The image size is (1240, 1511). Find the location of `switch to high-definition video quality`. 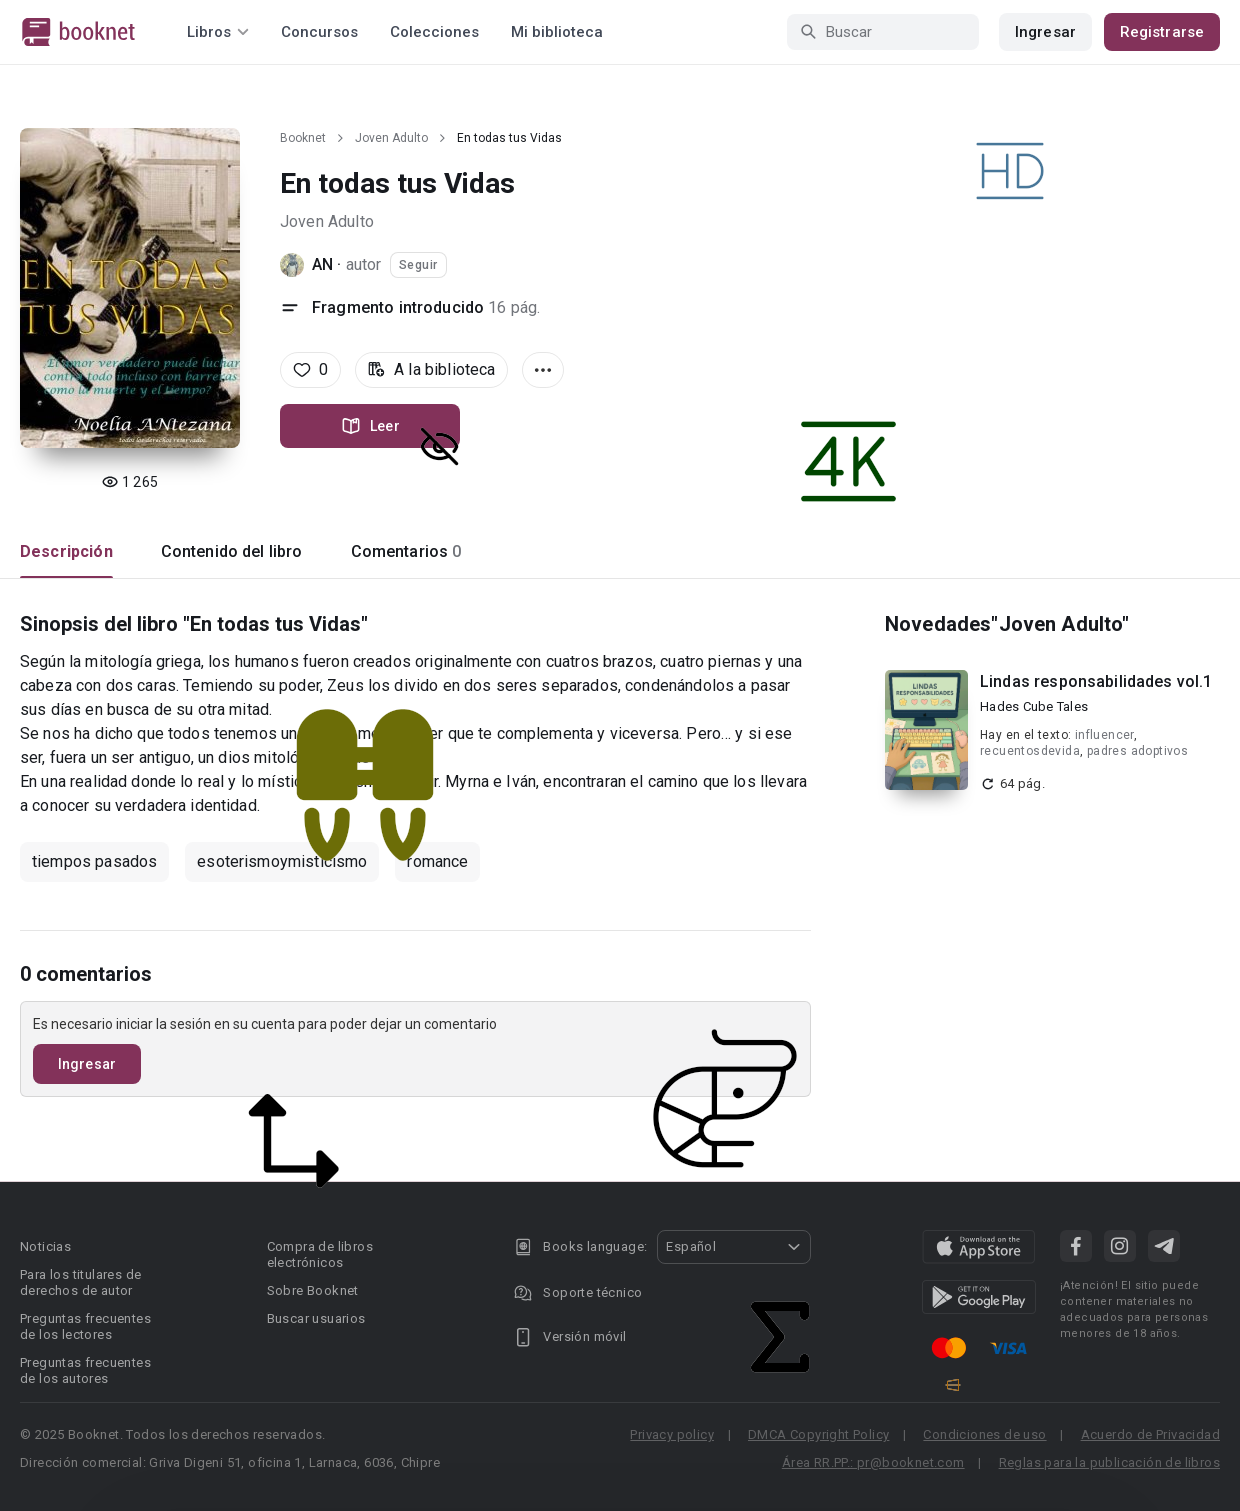

switch to high-definition video quality is located at coordinates (1010, 171).